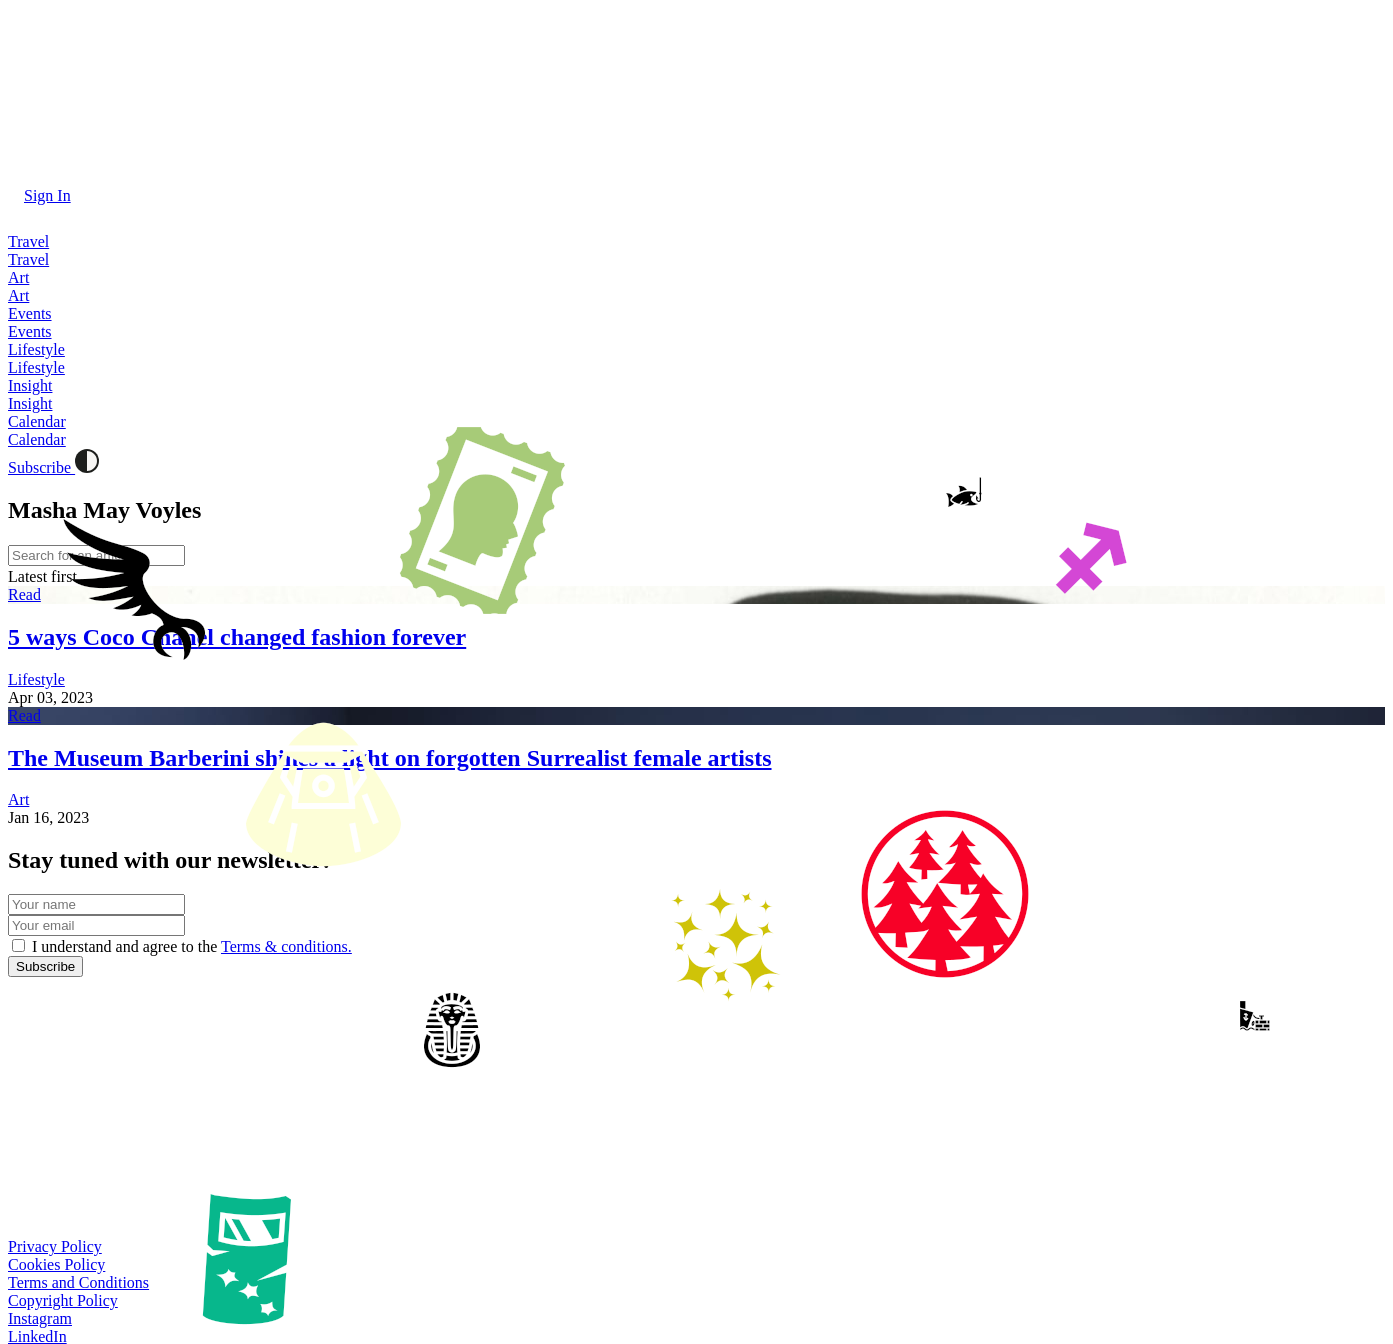 The image size is (1393, 1344). What do you see at coordinates (1091, 558) in the screenshot?
I see `view sagittarius zodiac sign` at bounding box center [1091, 558].